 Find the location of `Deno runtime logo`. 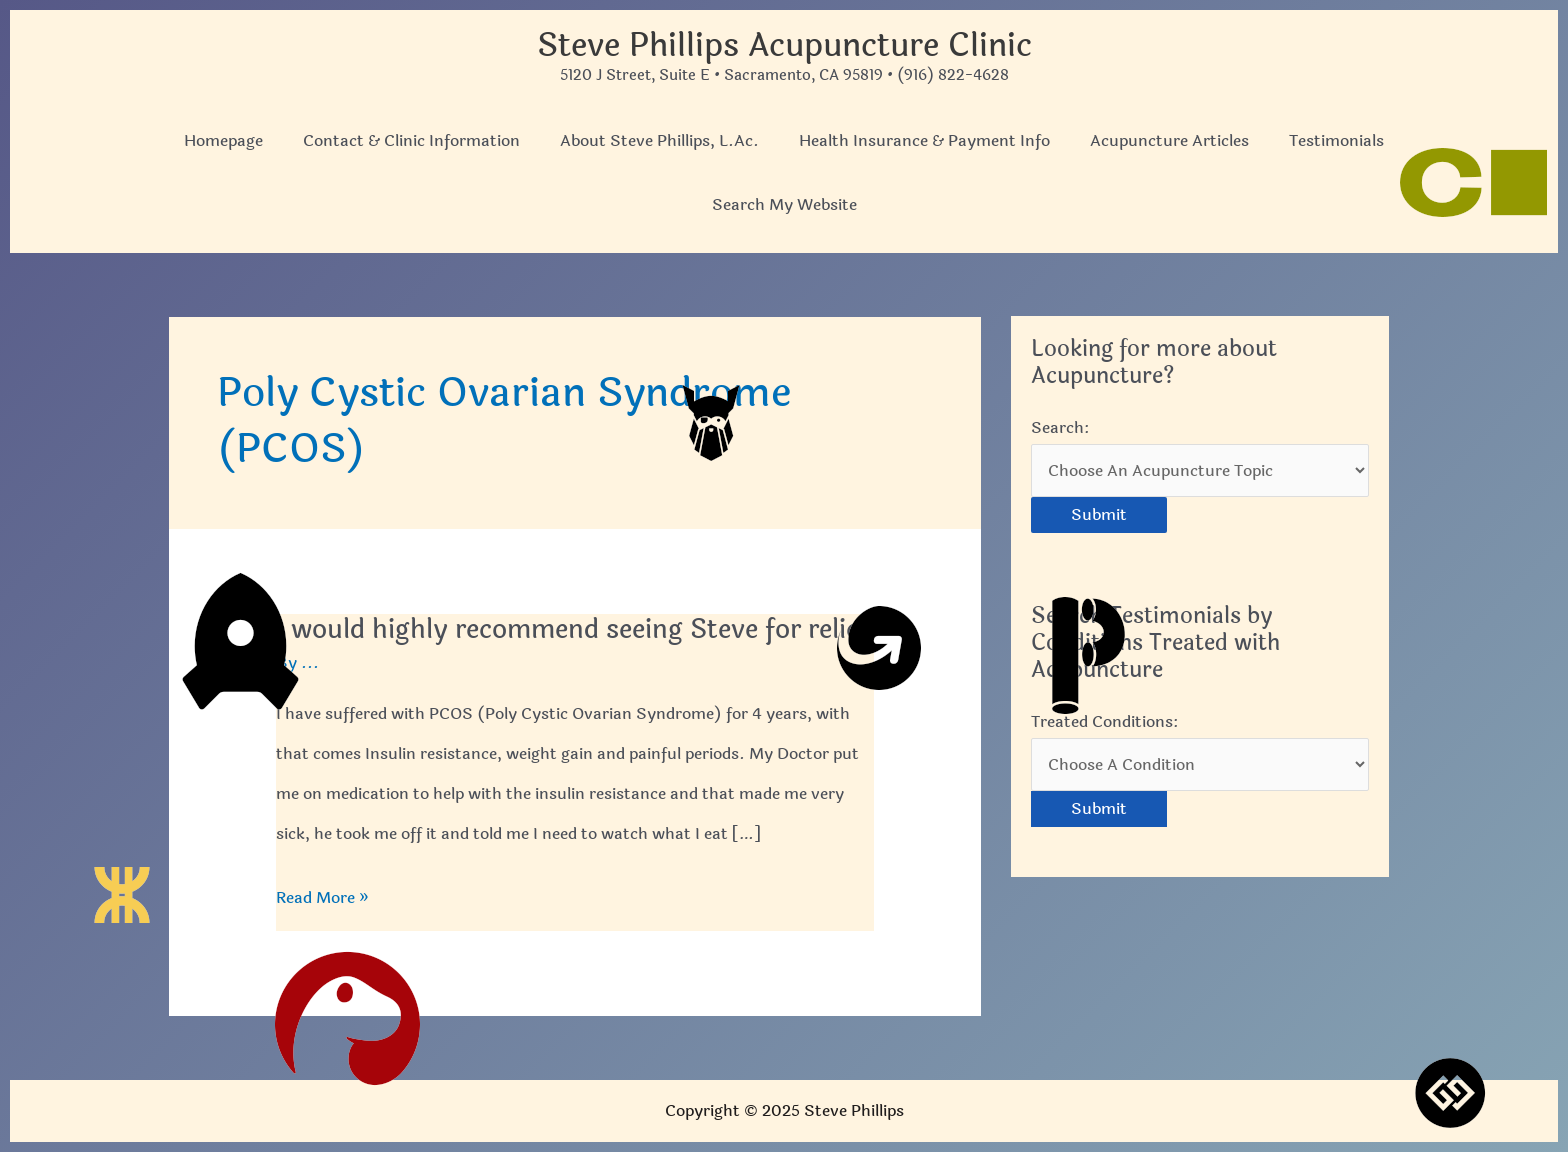

Deno runtime logo is located at coordinates (347, 1018).